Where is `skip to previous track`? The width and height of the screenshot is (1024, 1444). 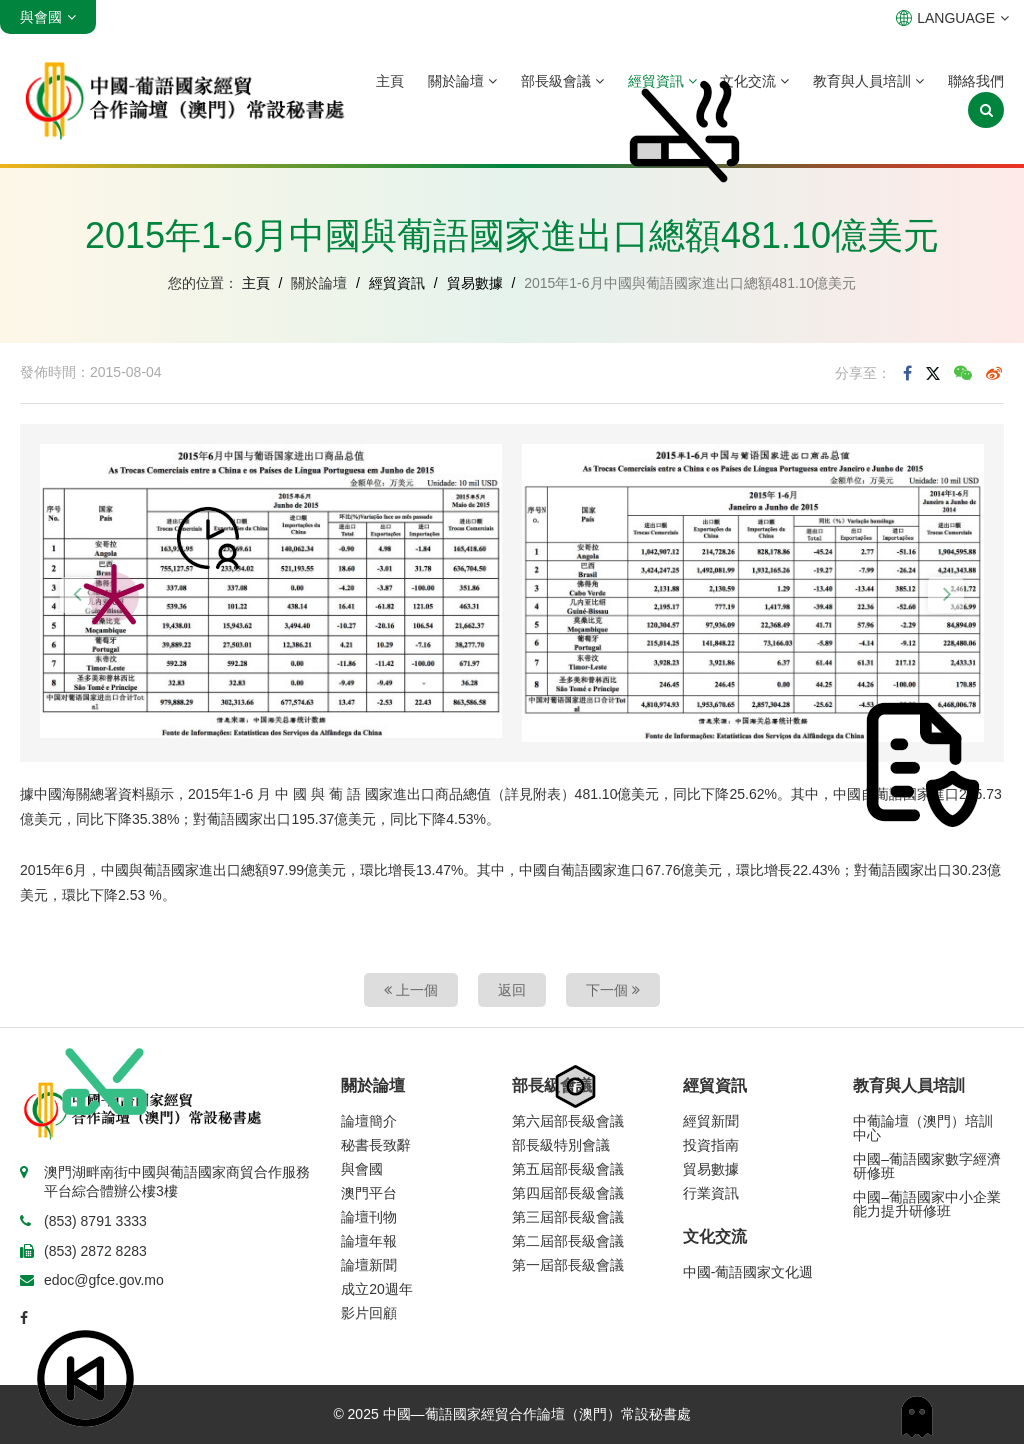
skip to previous track is located at coordinates (85, 1378).